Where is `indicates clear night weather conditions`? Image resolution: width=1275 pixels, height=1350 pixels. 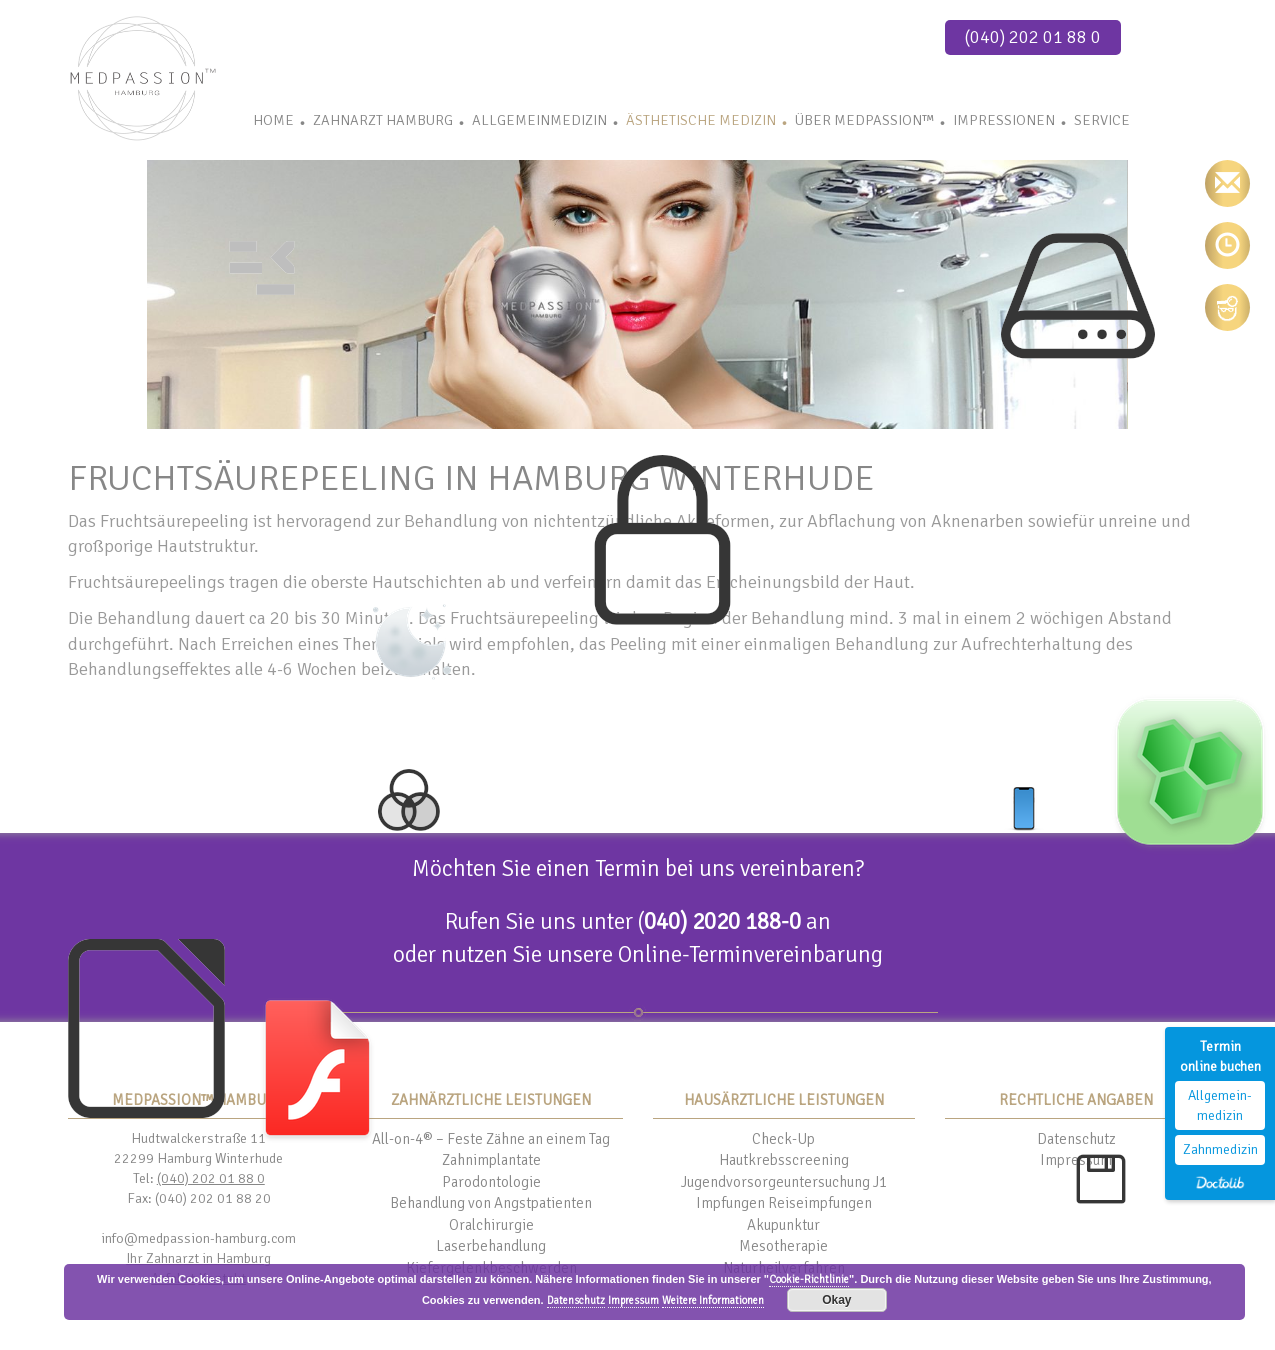
indicates clear night weather conditions is located at coordinates (412, 642).